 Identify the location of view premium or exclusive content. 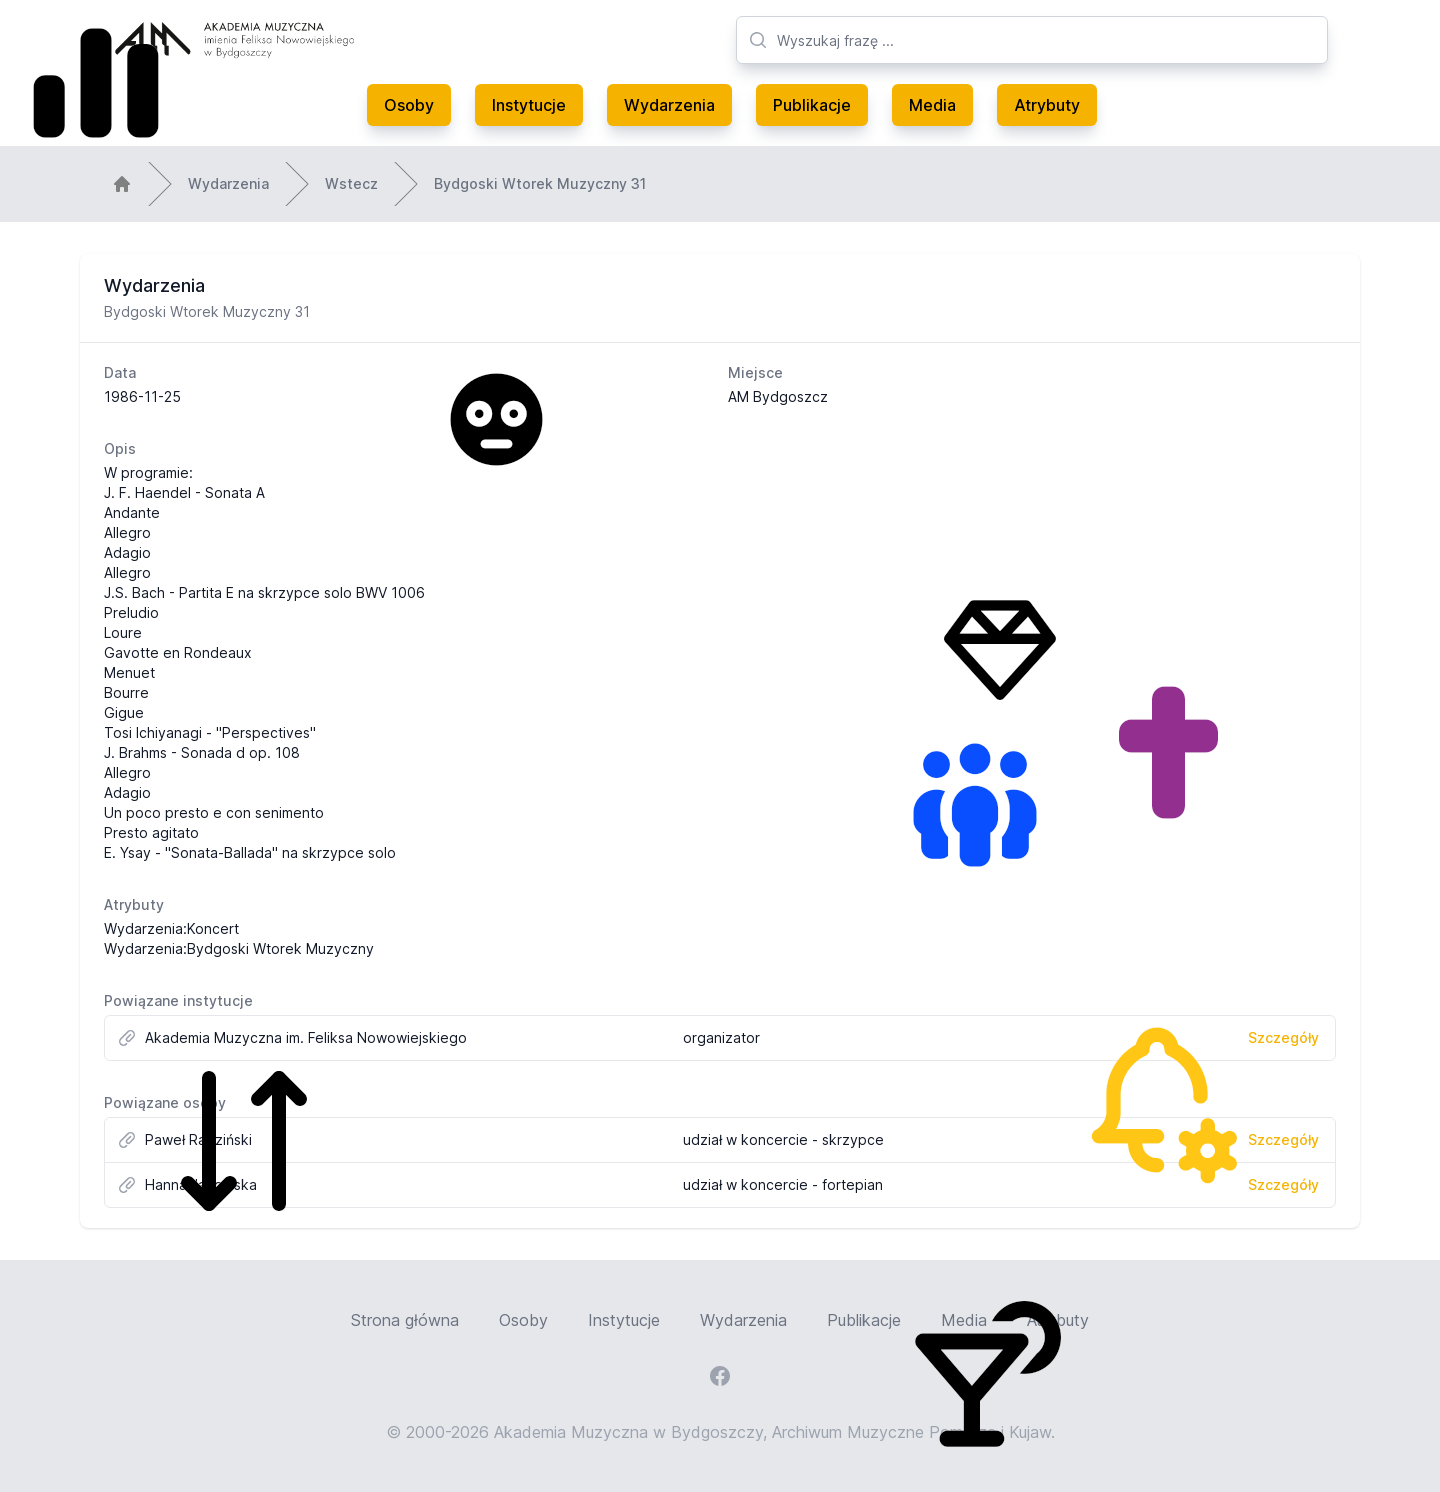
(1000, 651).